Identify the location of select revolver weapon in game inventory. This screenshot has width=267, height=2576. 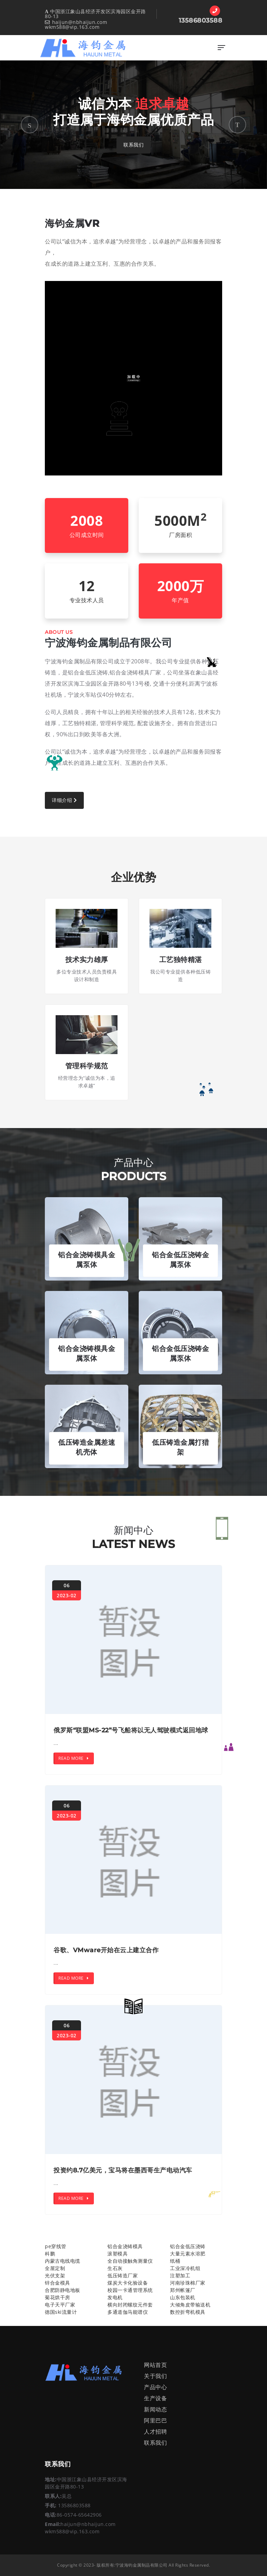
(214, 2194).